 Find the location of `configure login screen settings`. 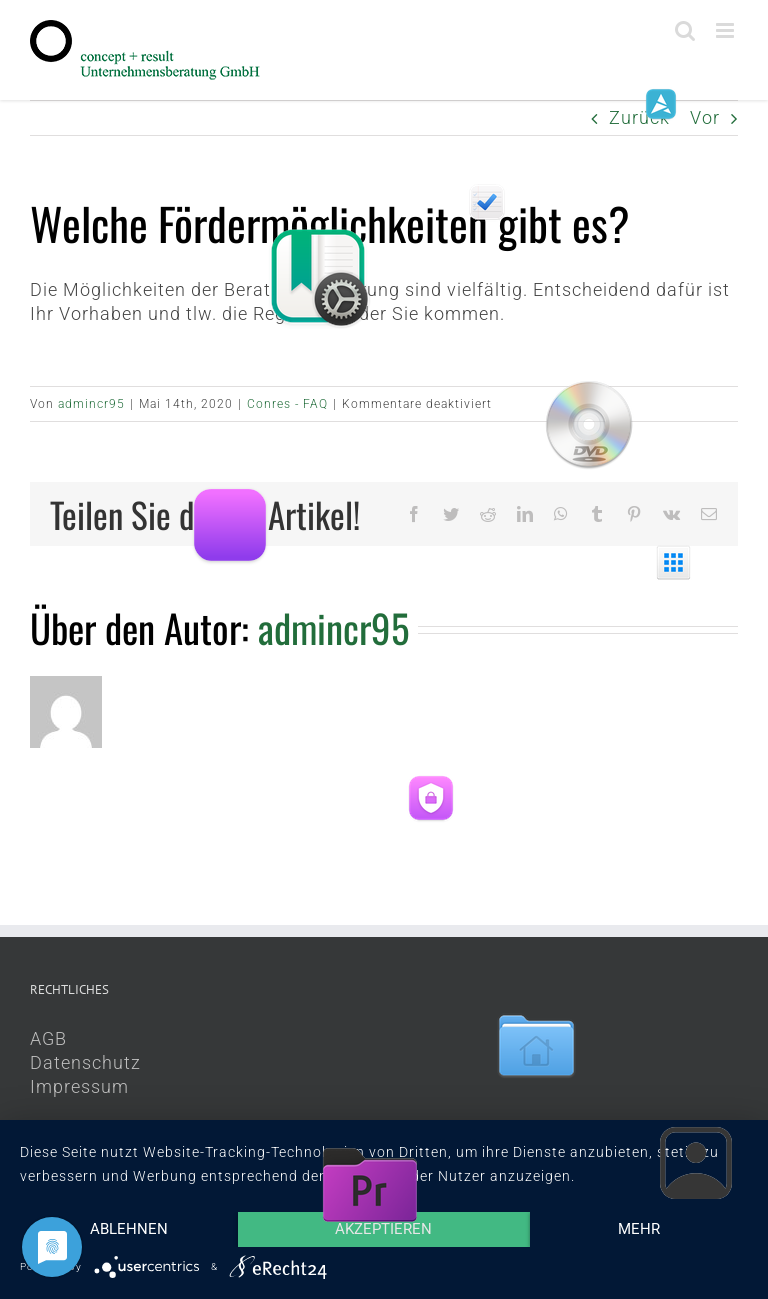

configure login screen settings is located at coordinates (696, 1163).